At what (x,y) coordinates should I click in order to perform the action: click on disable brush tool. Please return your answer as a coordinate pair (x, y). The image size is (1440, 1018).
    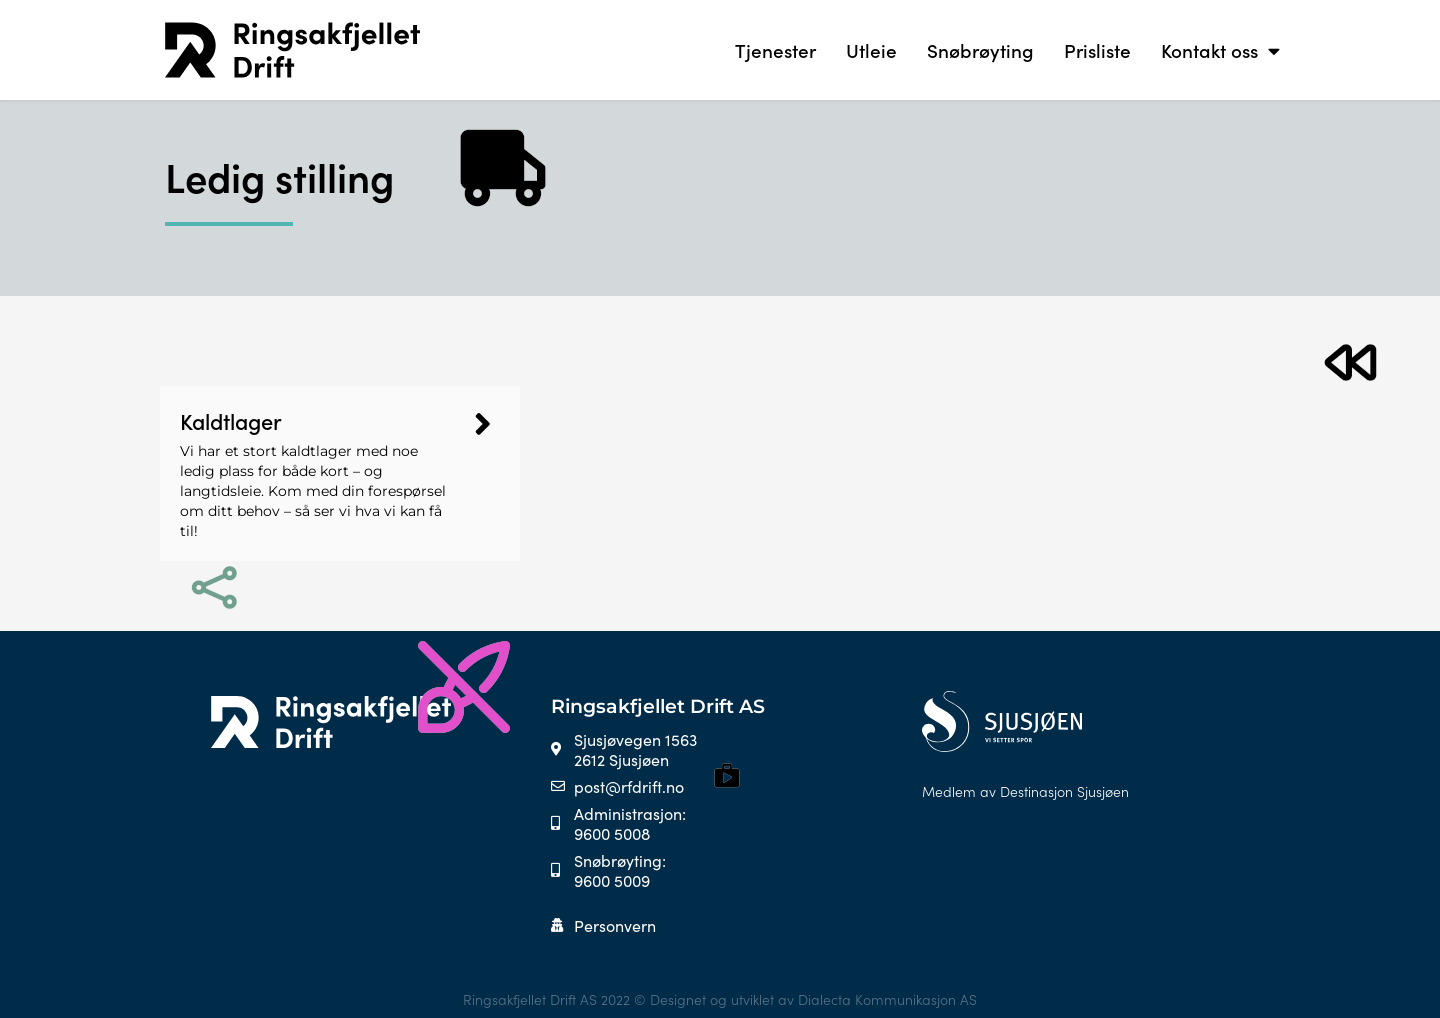
    Looking at the image, I should click on (464, 687).